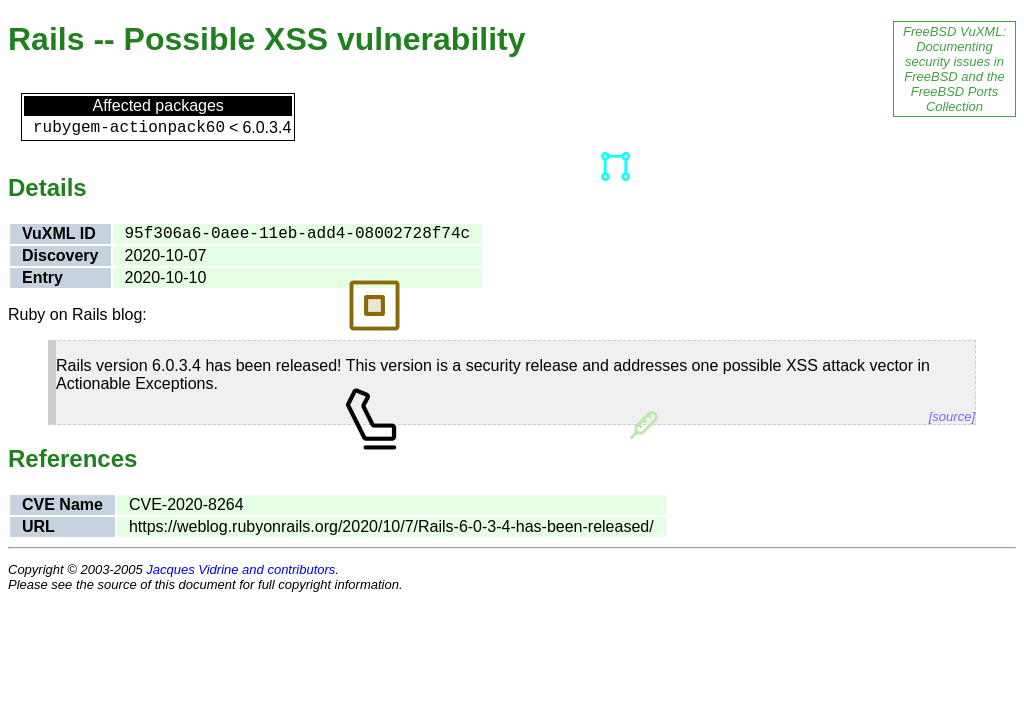 This screenshot has height=720, width=1024. Describe the element at coordinates (615, 166) in the screenshot. I see `connect nodes or create a path between points` at that location.